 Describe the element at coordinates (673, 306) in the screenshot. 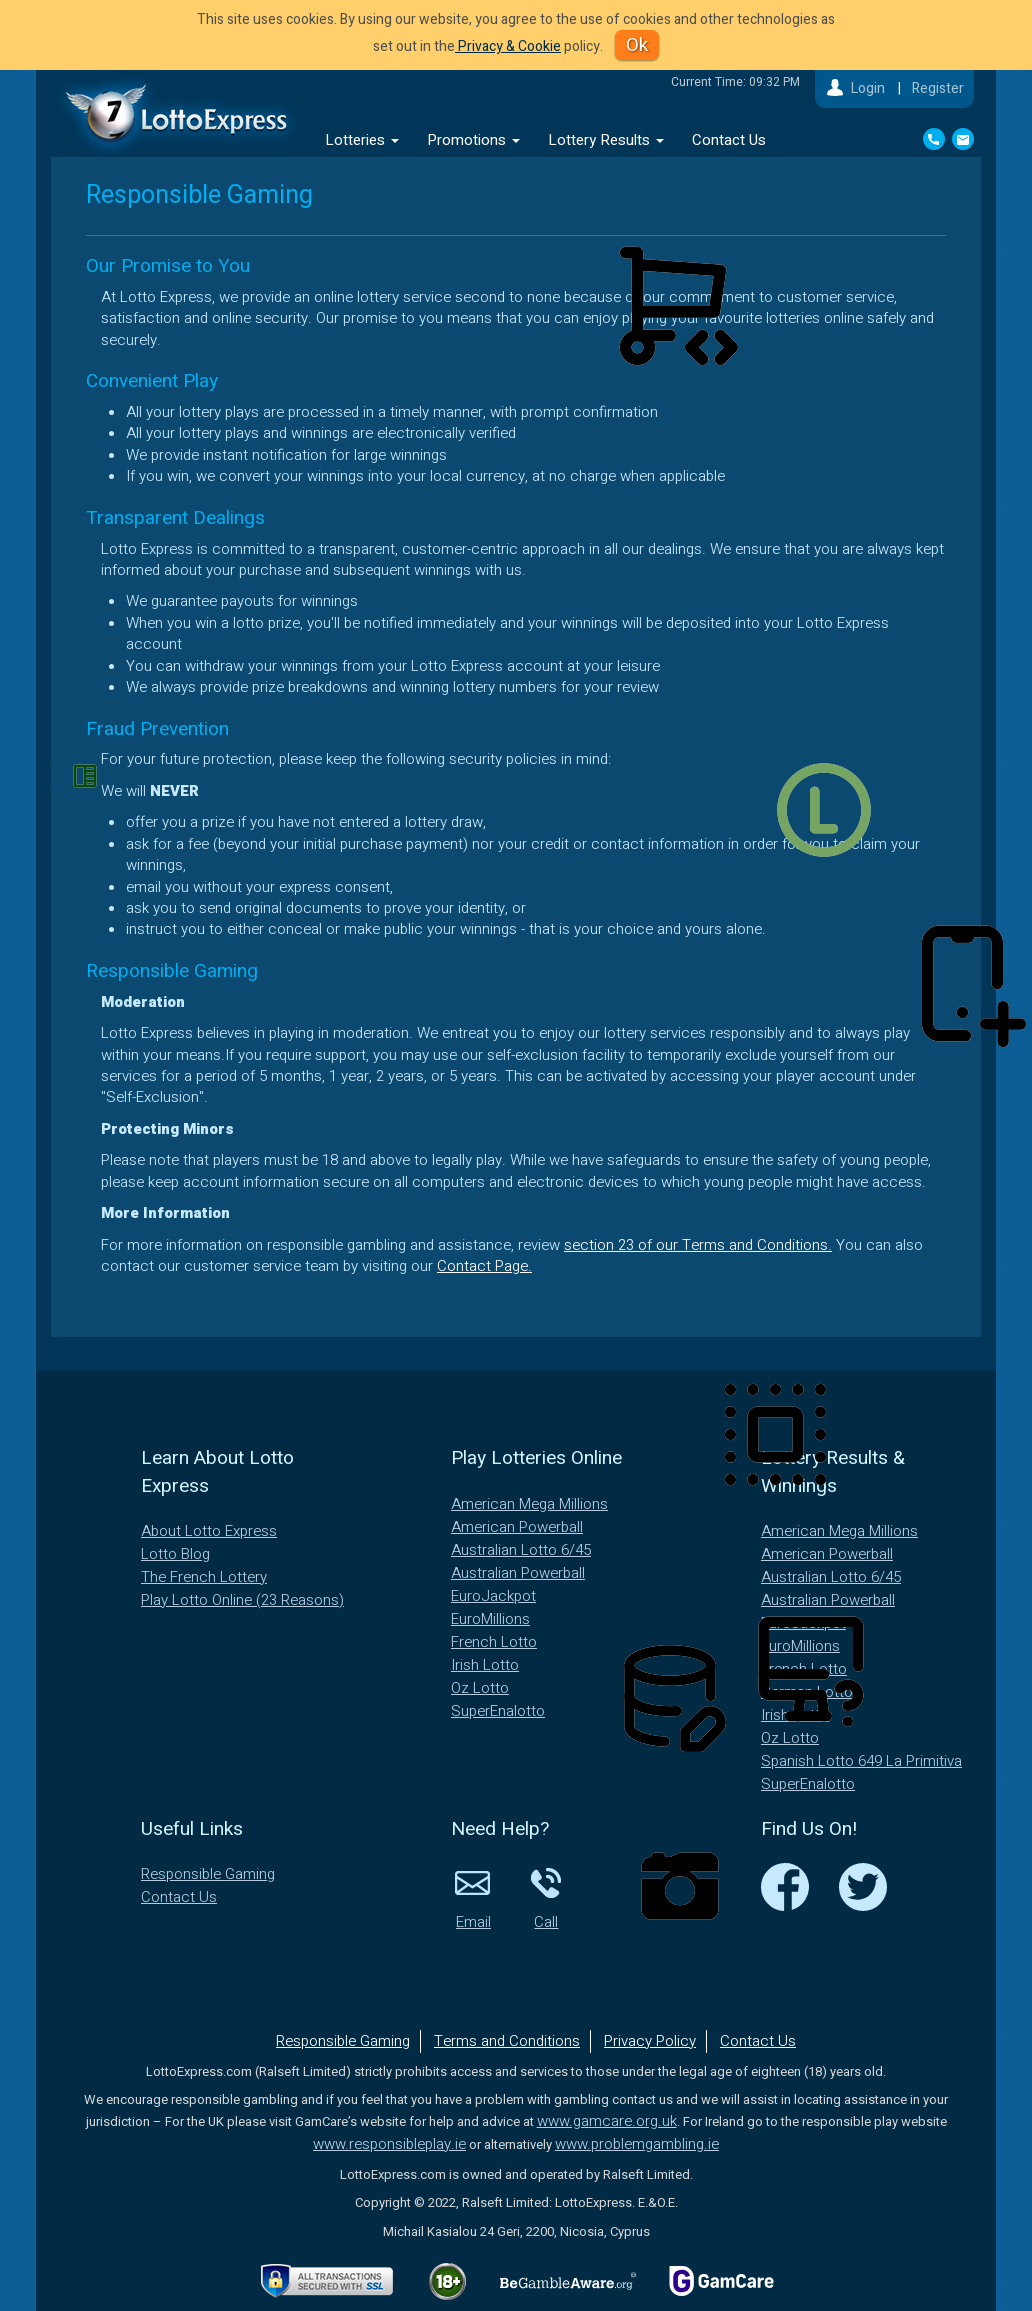

I see `access cart API or developer settings` at that location.